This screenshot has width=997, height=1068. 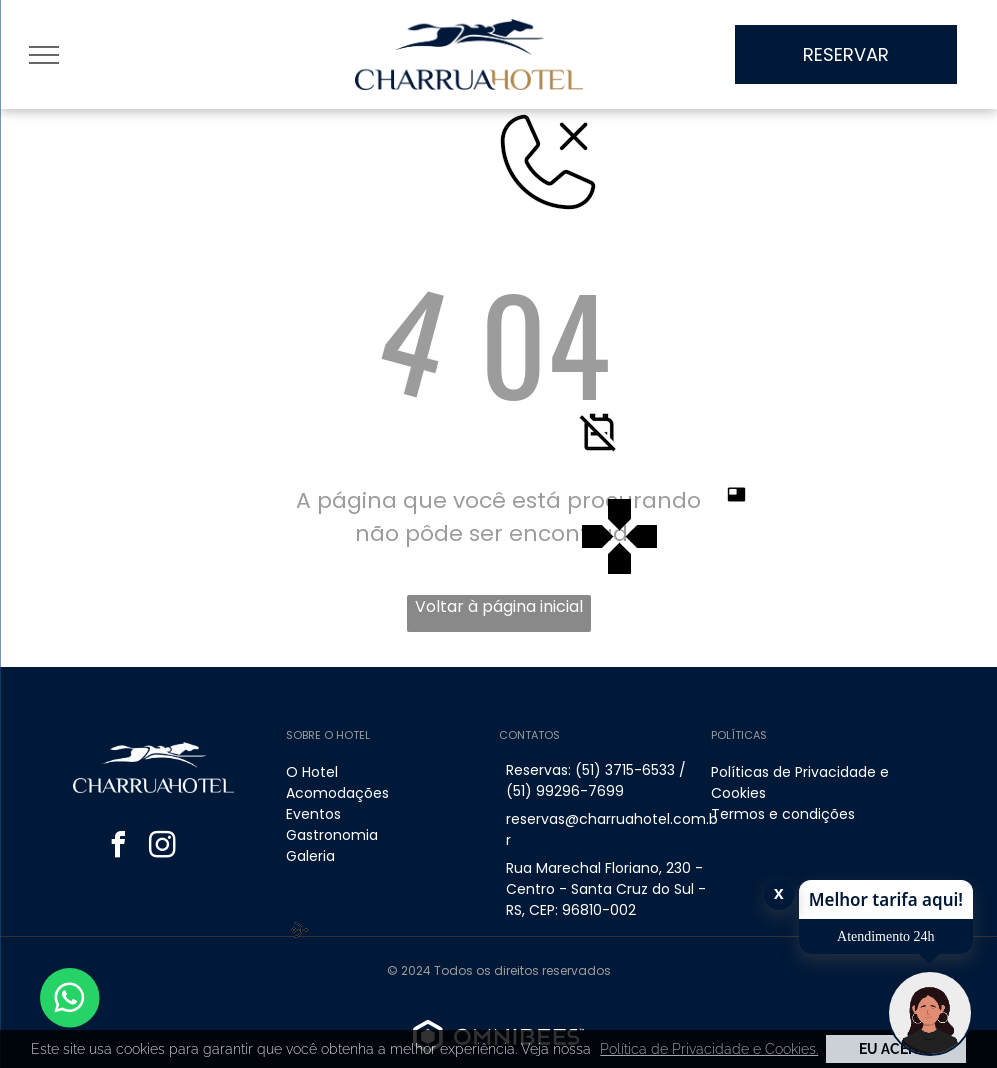 What do you see at coordinates (300, 930) in the screenshot?
I see `network address translation settings` at bounding box center [300, 930].